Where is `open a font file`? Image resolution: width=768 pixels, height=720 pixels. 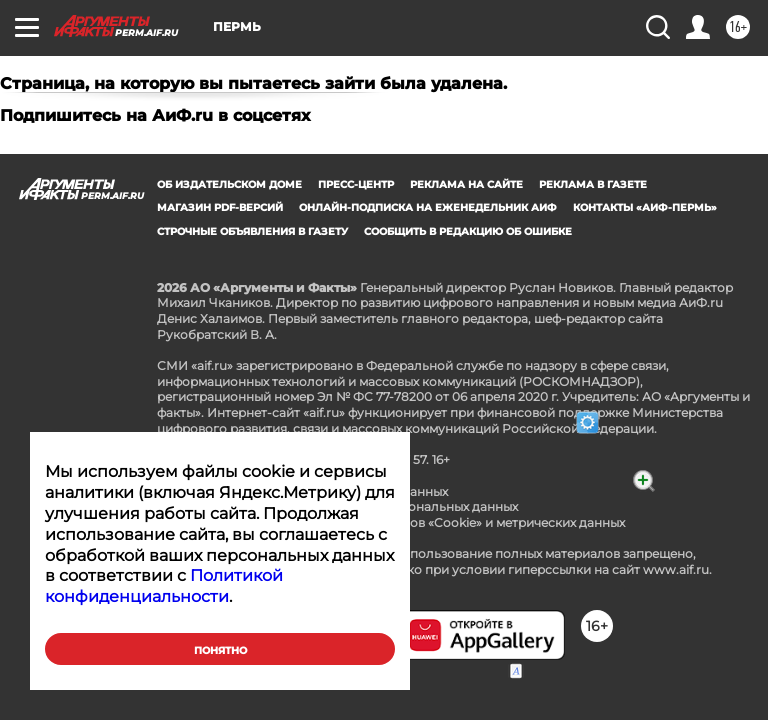 open a font file is located at coordinates (516, 671).